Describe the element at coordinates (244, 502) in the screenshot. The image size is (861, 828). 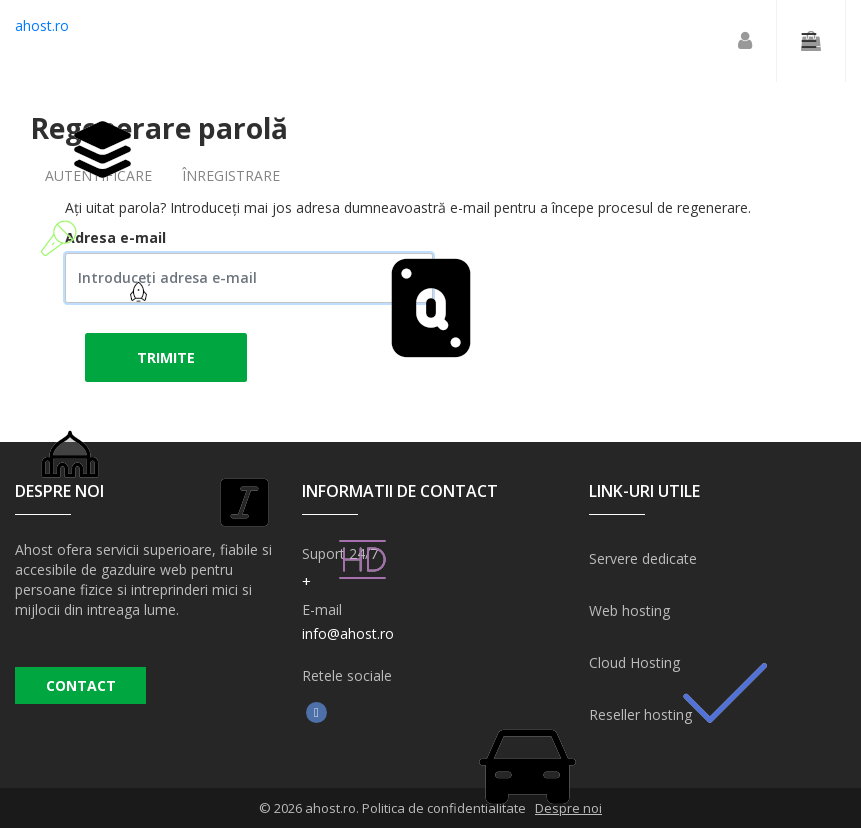
I see `apply italic formatting to selected text` at that location.